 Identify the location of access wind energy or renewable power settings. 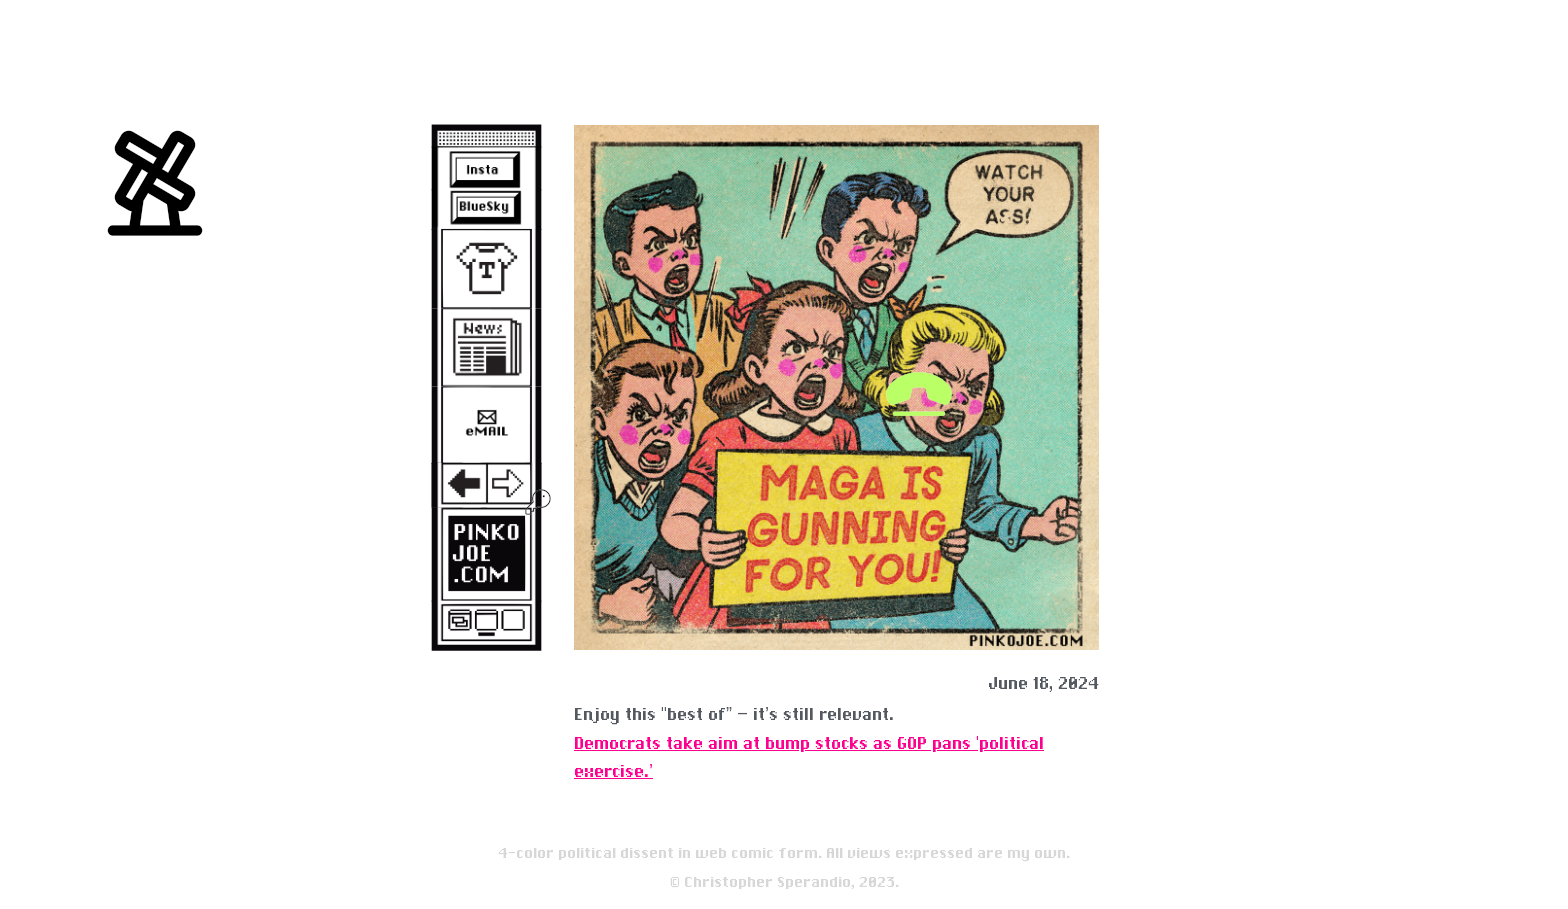
(155, 185).